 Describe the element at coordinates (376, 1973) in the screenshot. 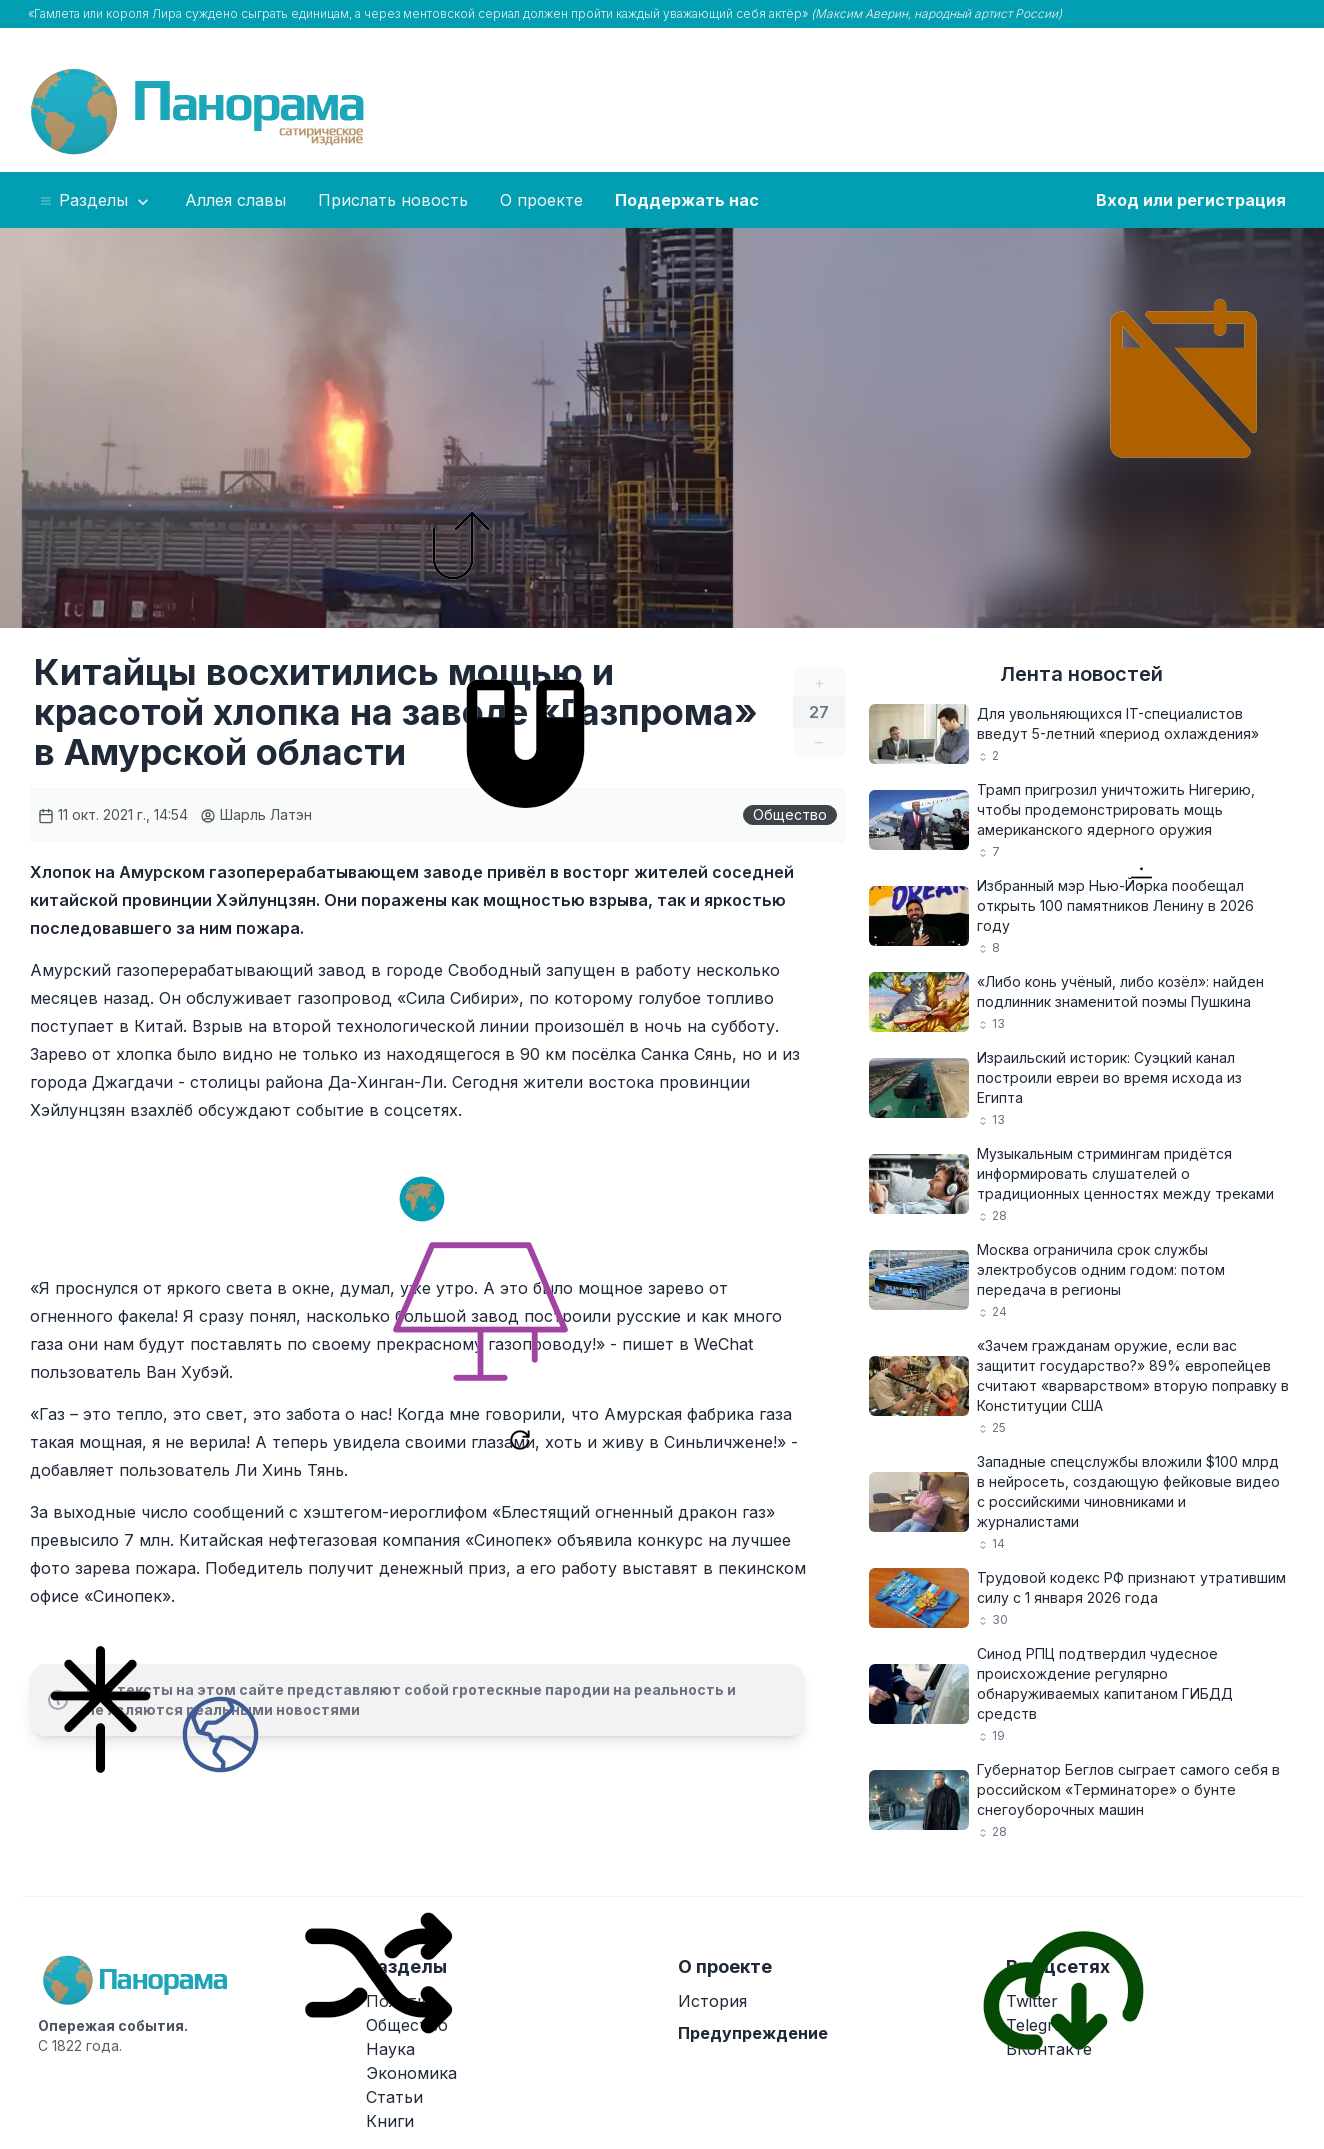

I see `shuffle playlist or queue order` at that location.